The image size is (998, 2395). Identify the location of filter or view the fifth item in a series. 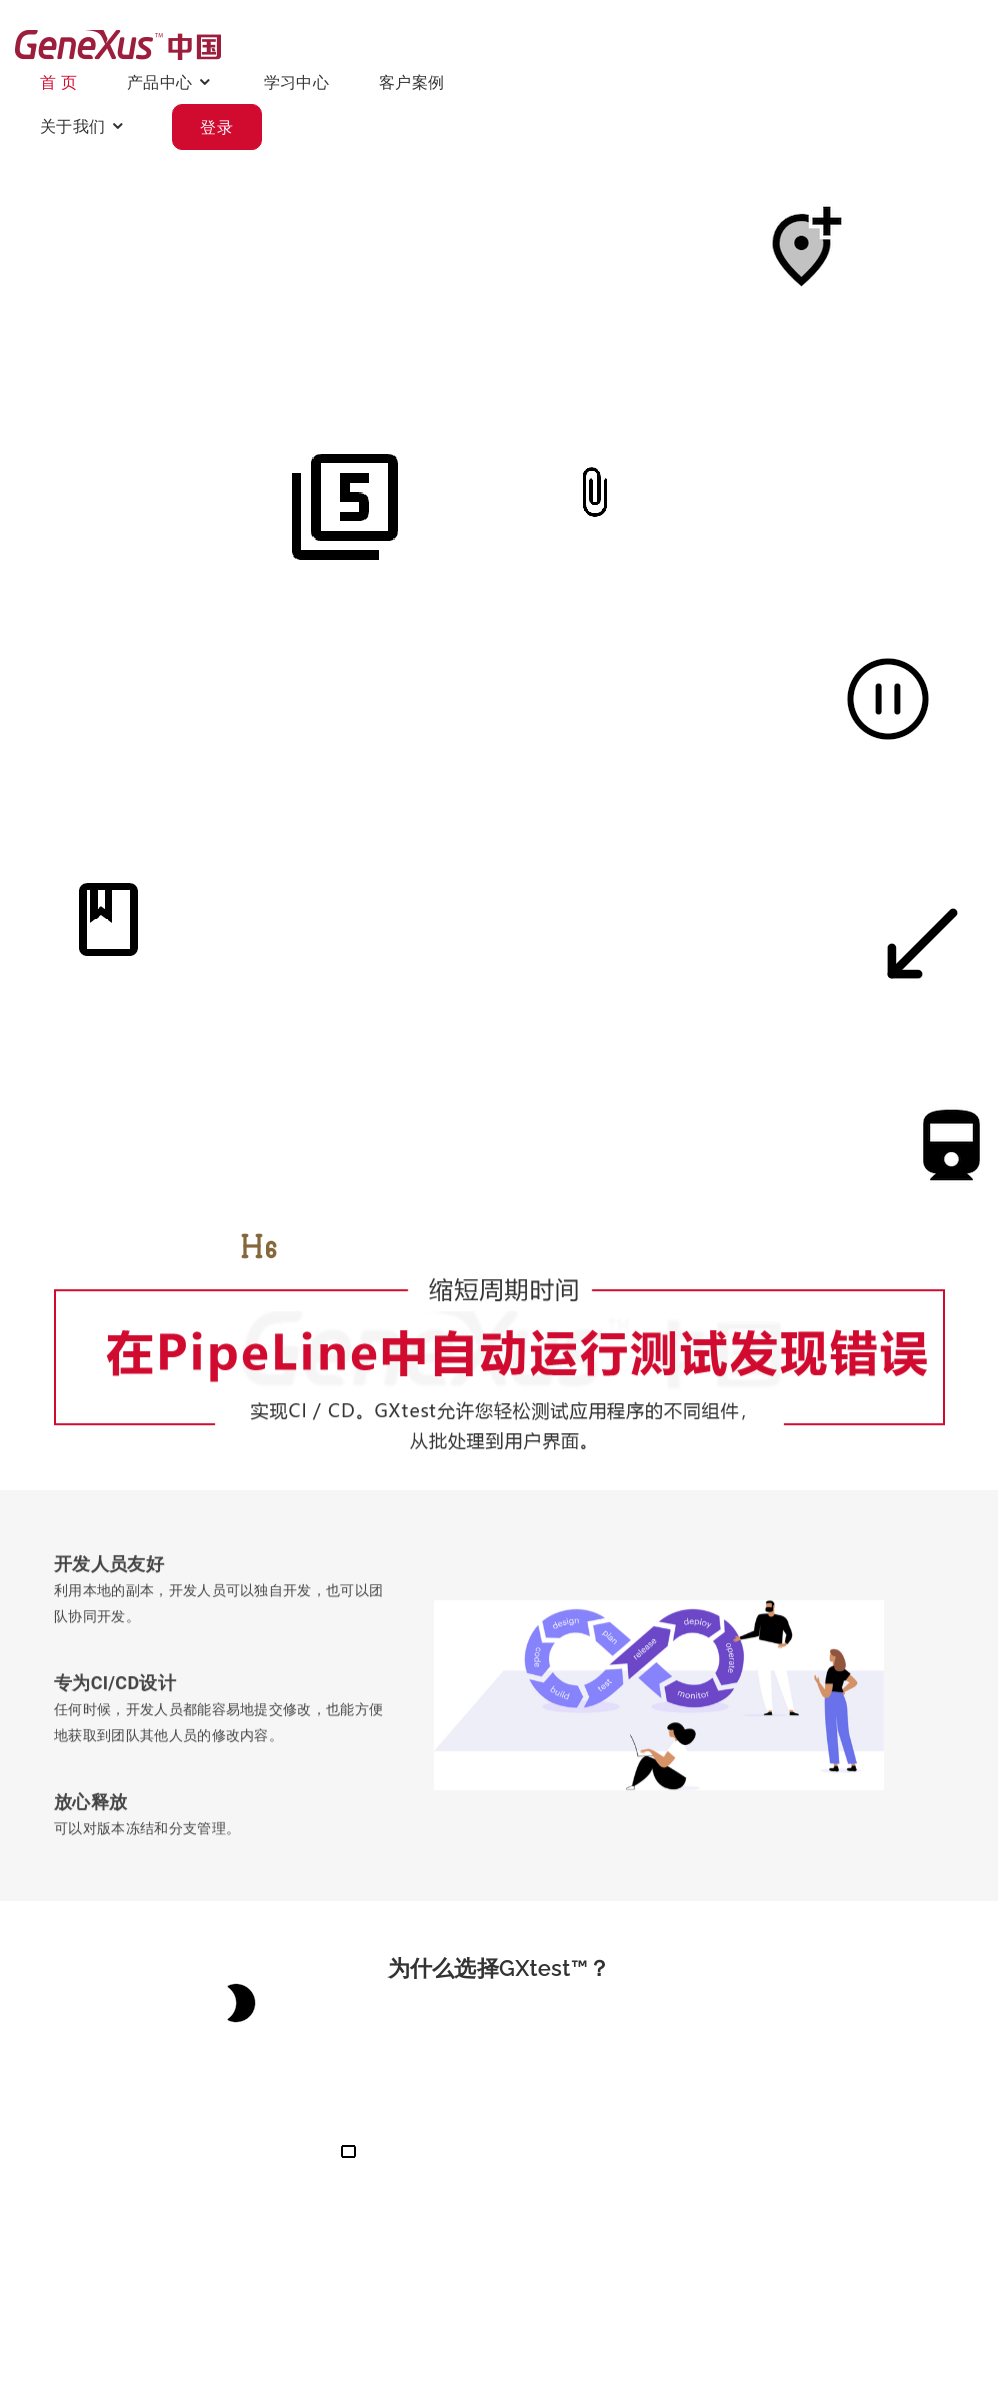
(345, 507).